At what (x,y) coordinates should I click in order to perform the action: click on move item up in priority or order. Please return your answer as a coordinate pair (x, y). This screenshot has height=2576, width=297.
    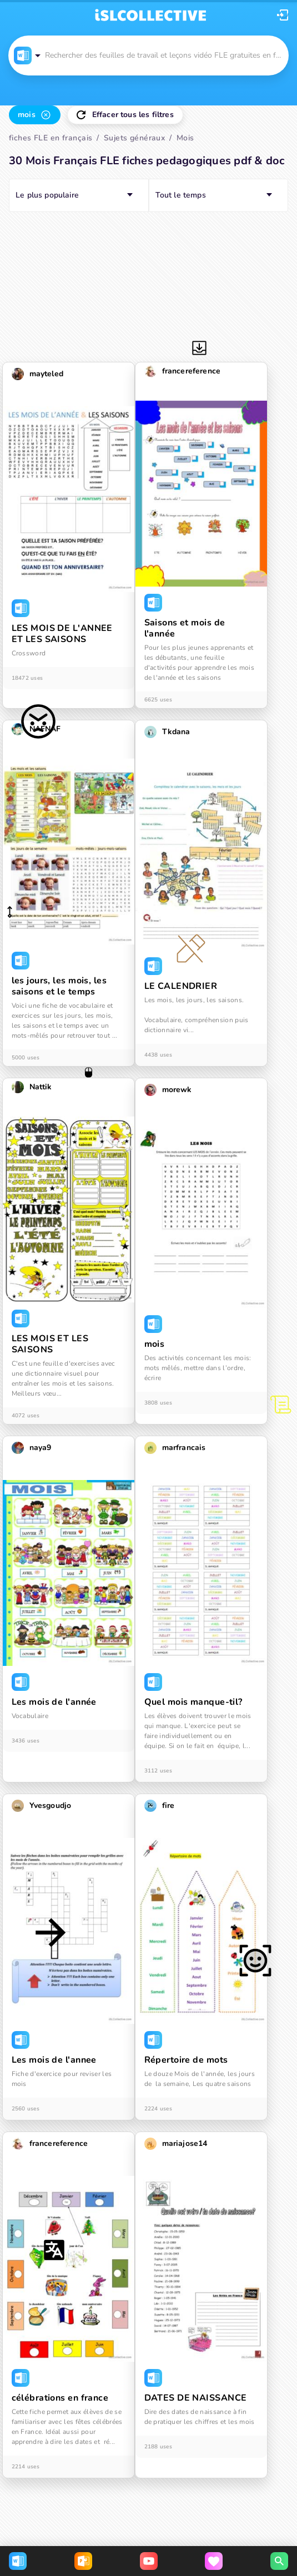
    Looking at the image, I should click on (9, 912).